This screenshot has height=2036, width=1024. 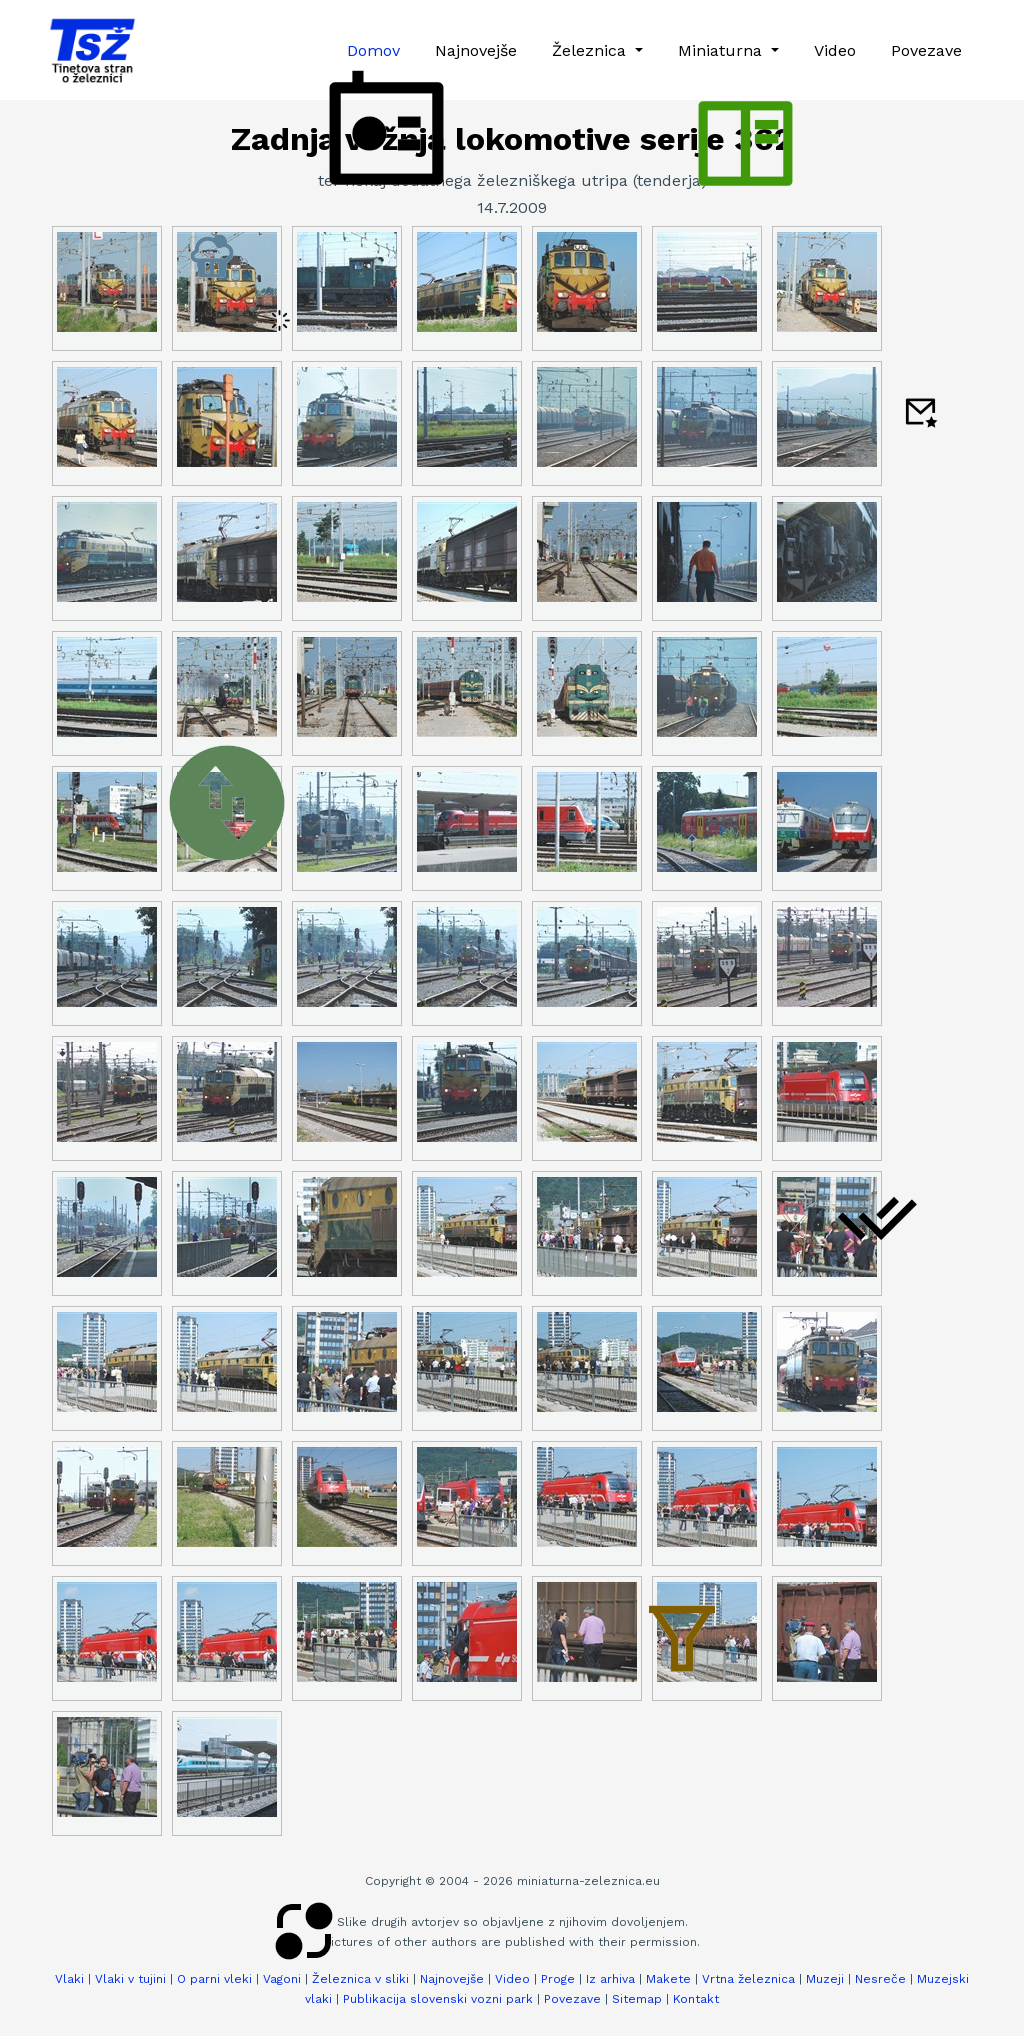 I want to click on view starred or important emails, so click(x=920, y=411).